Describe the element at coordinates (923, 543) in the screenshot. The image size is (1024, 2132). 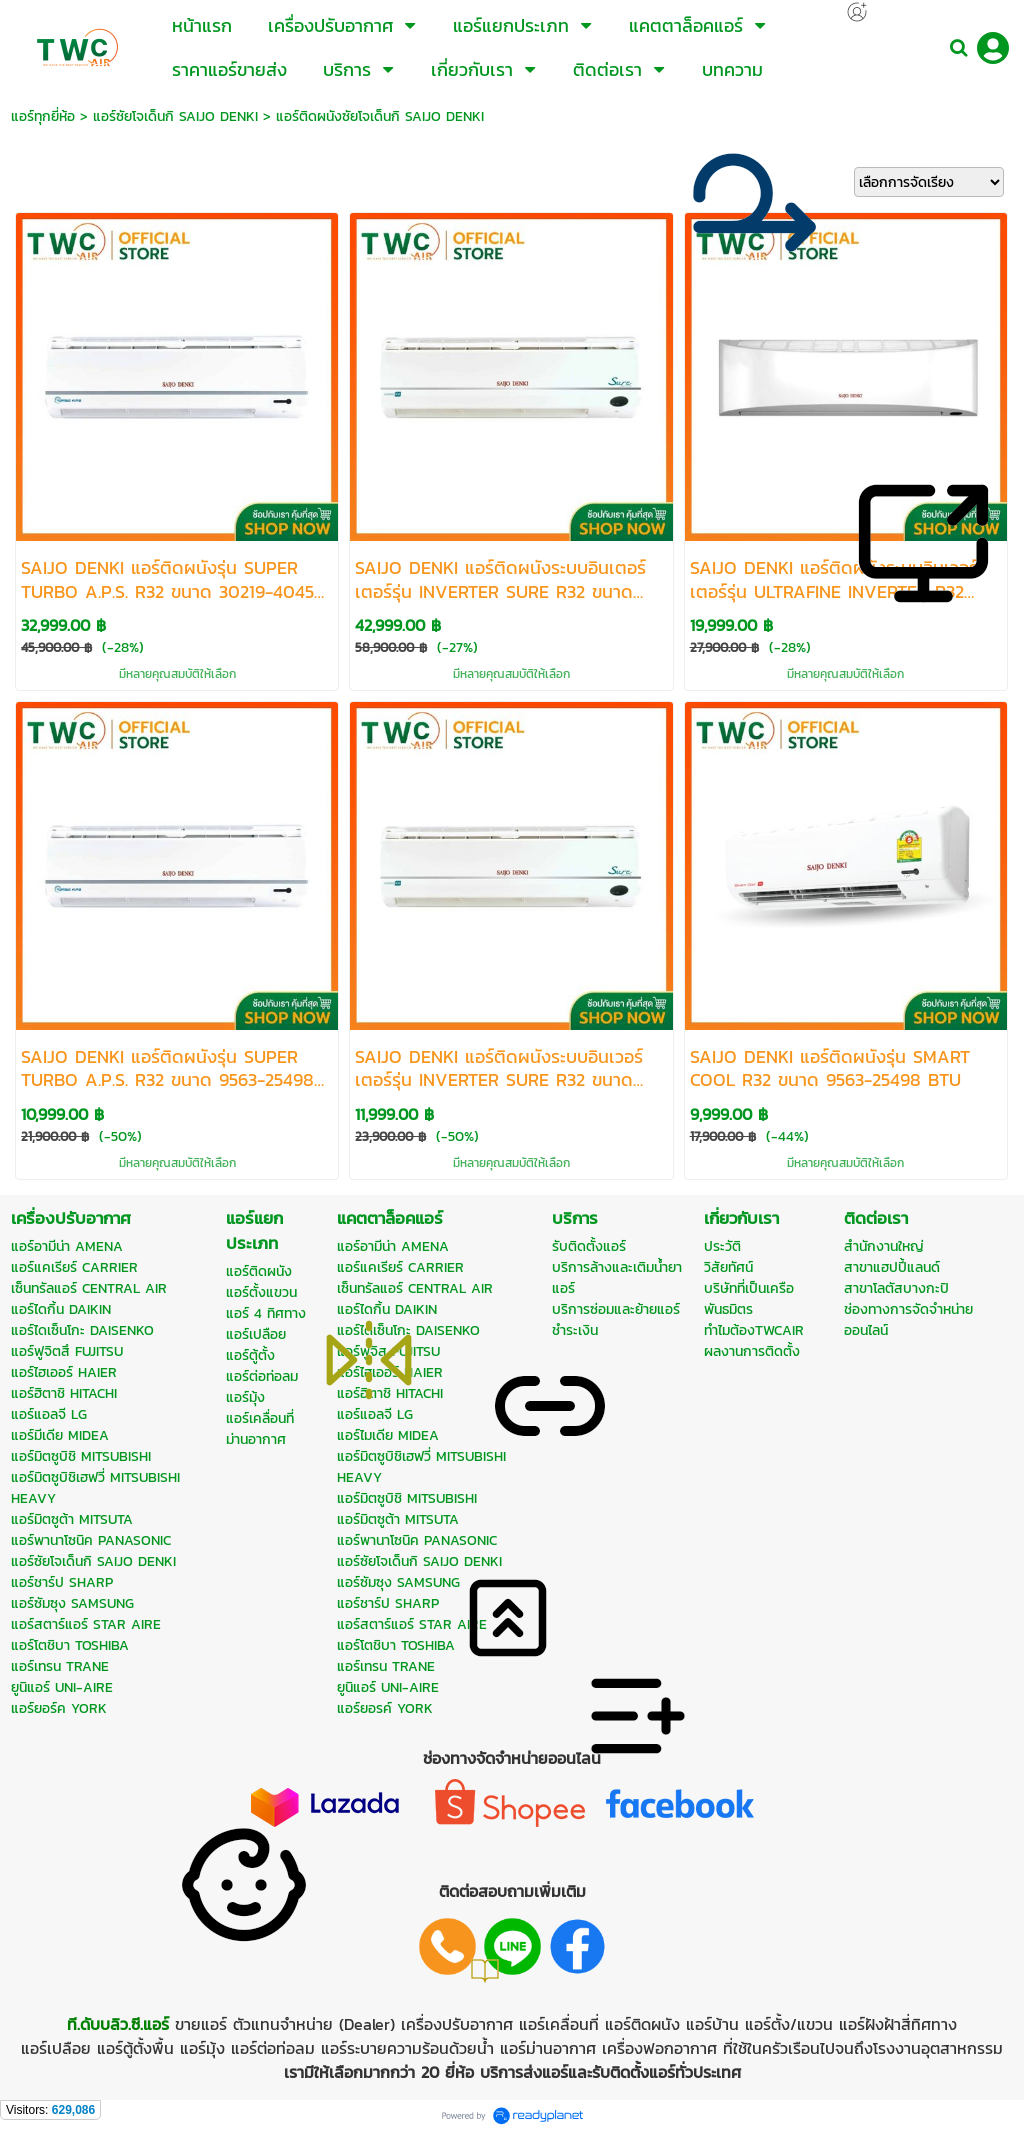
I see `share your screen with others` at that location.